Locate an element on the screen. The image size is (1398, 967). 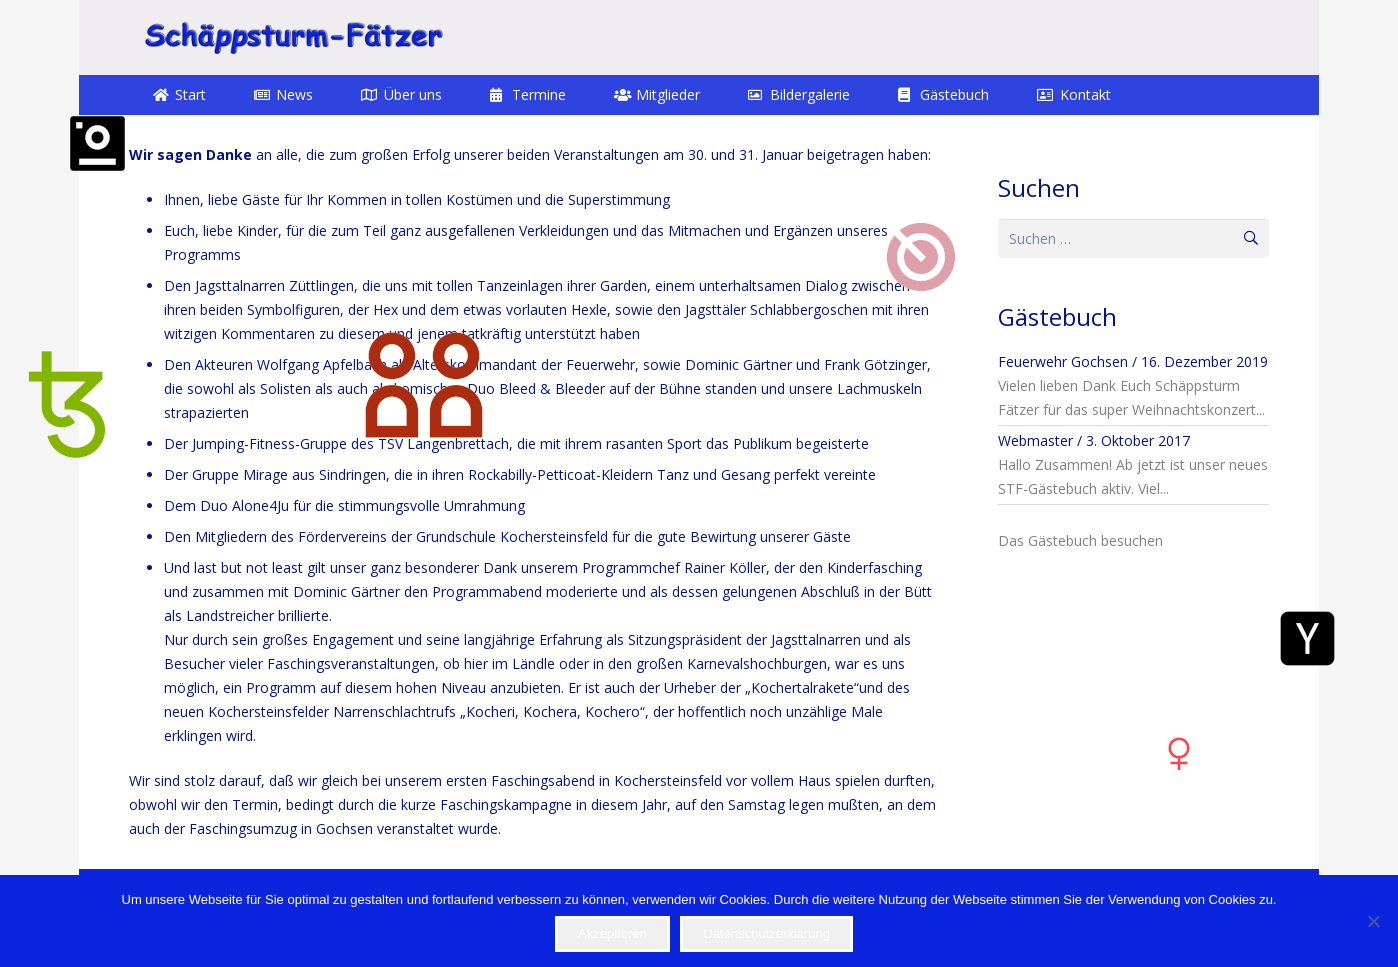
scan a QR code or barcode is located at coordinates (921, 257).